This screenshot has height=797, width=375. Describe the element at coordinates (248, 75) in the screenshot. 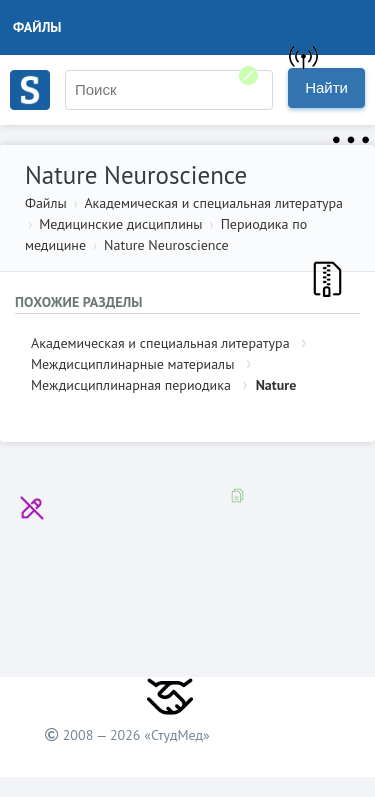

I see `skip or bypass a step in a workflow` at that location.